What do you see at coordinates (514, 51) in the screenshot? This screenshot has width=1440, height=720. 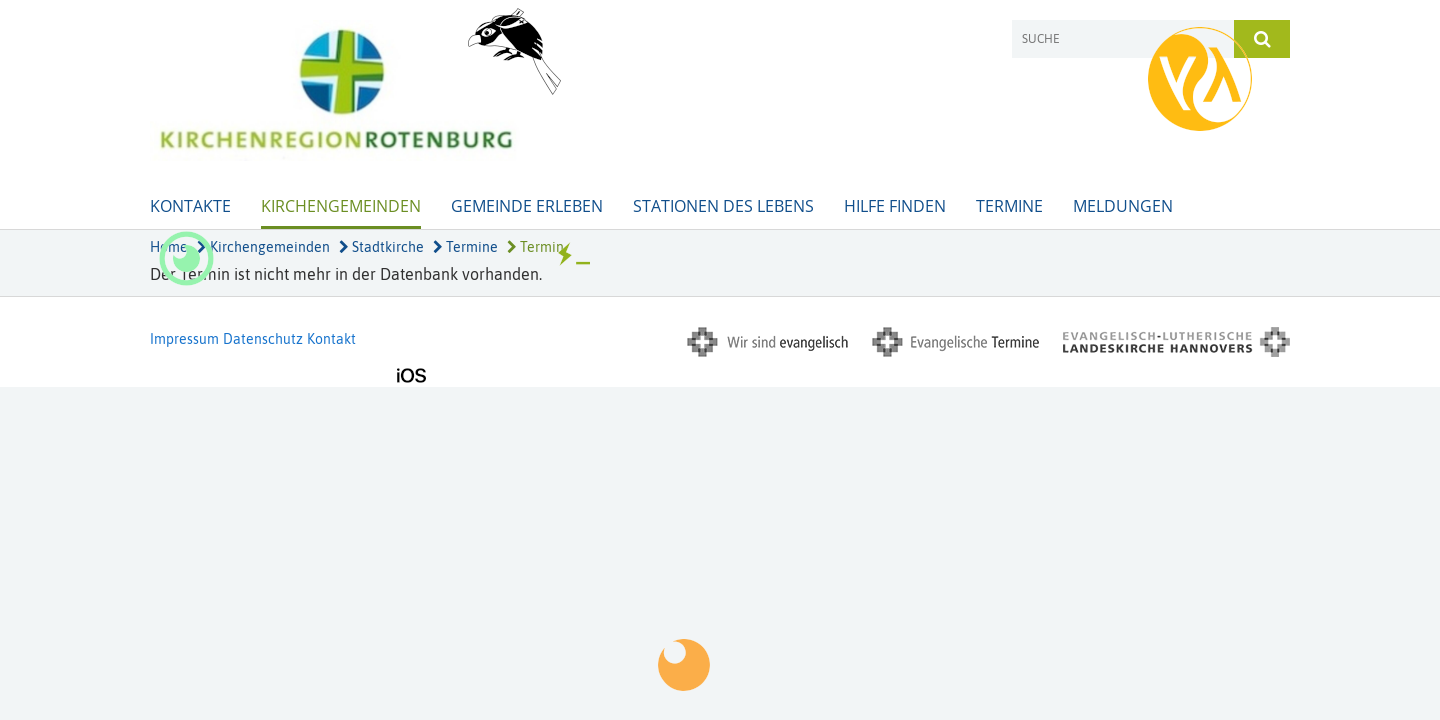 I see `link to Gerrit code review platform` at bounding box center [514, 51].